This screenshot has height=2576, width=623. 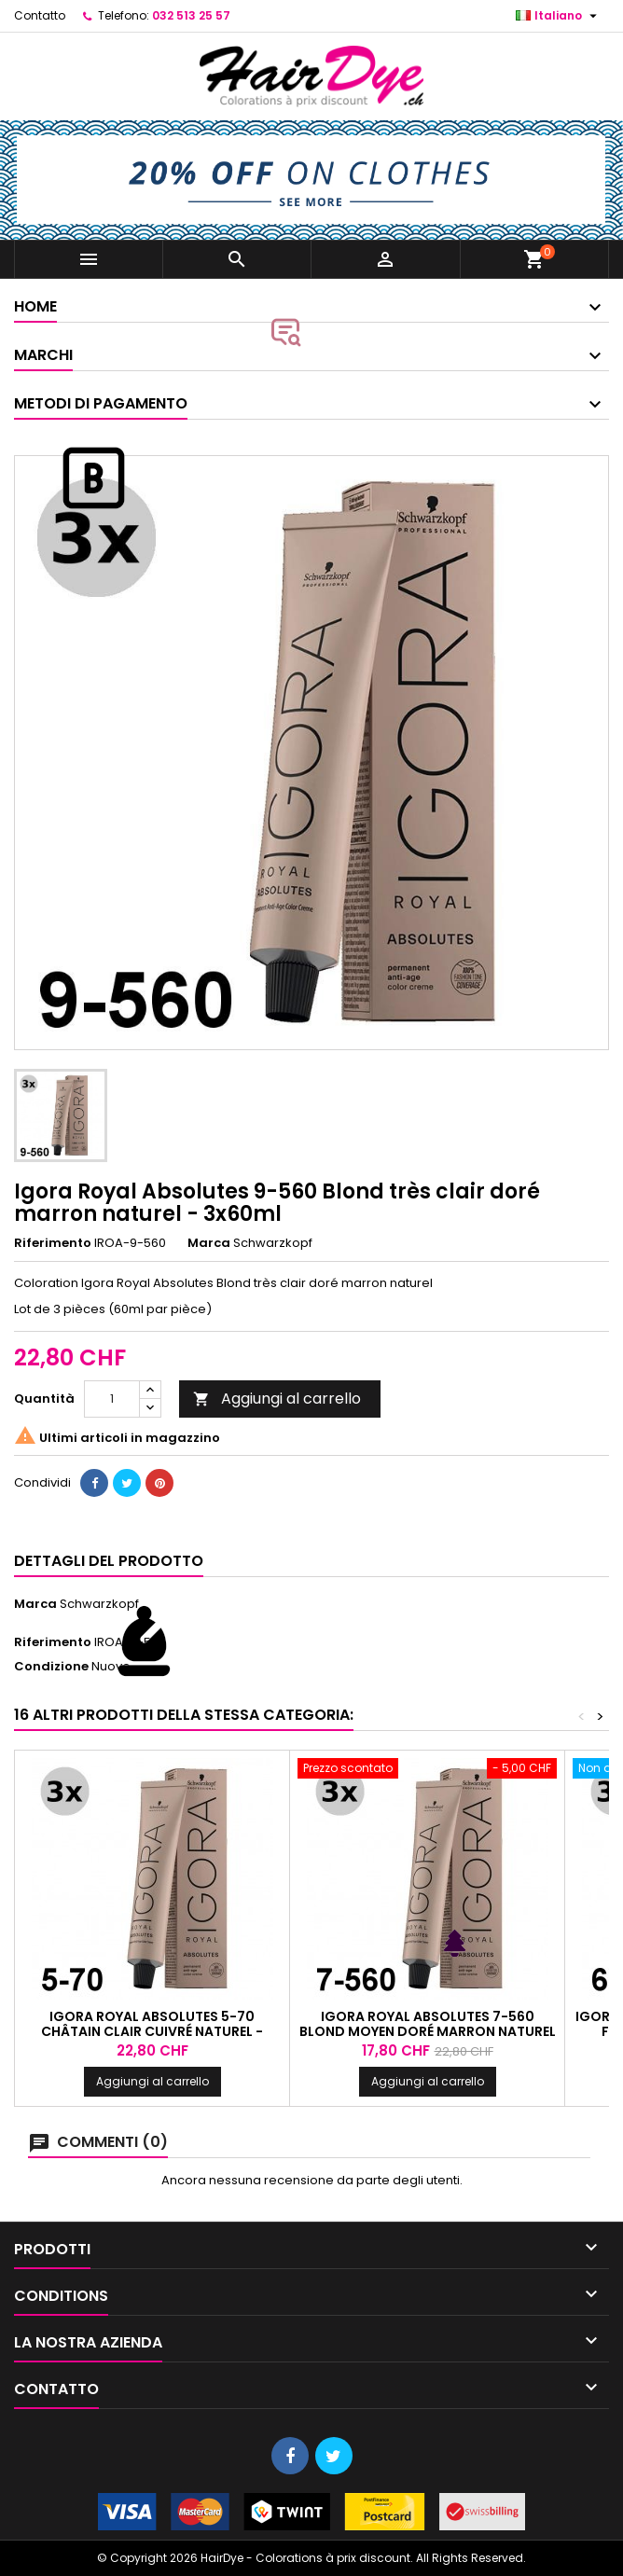 What do you see at coordinates (93, 478) in the screenshot?
I see `apply bold formatting to text` at bounding box center [93, 478].